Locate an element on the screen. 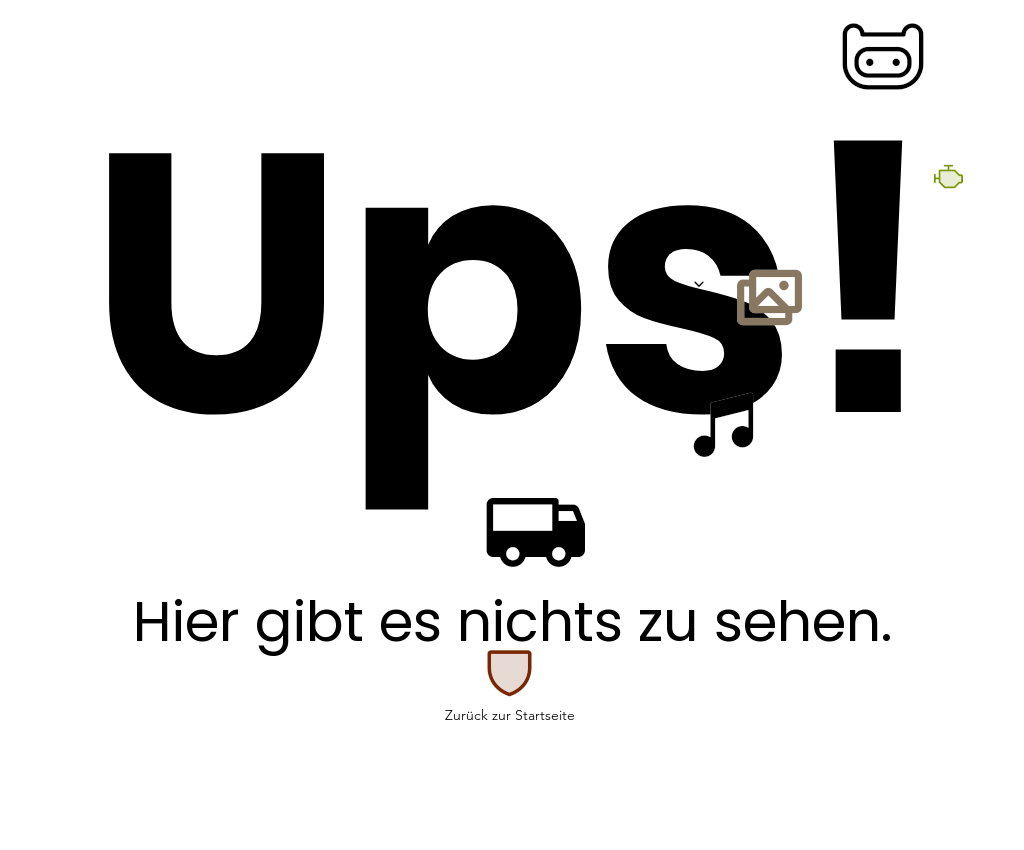 This screenshot has width=1024, height=850. view photo gallery is located at coordinates (769, 297).